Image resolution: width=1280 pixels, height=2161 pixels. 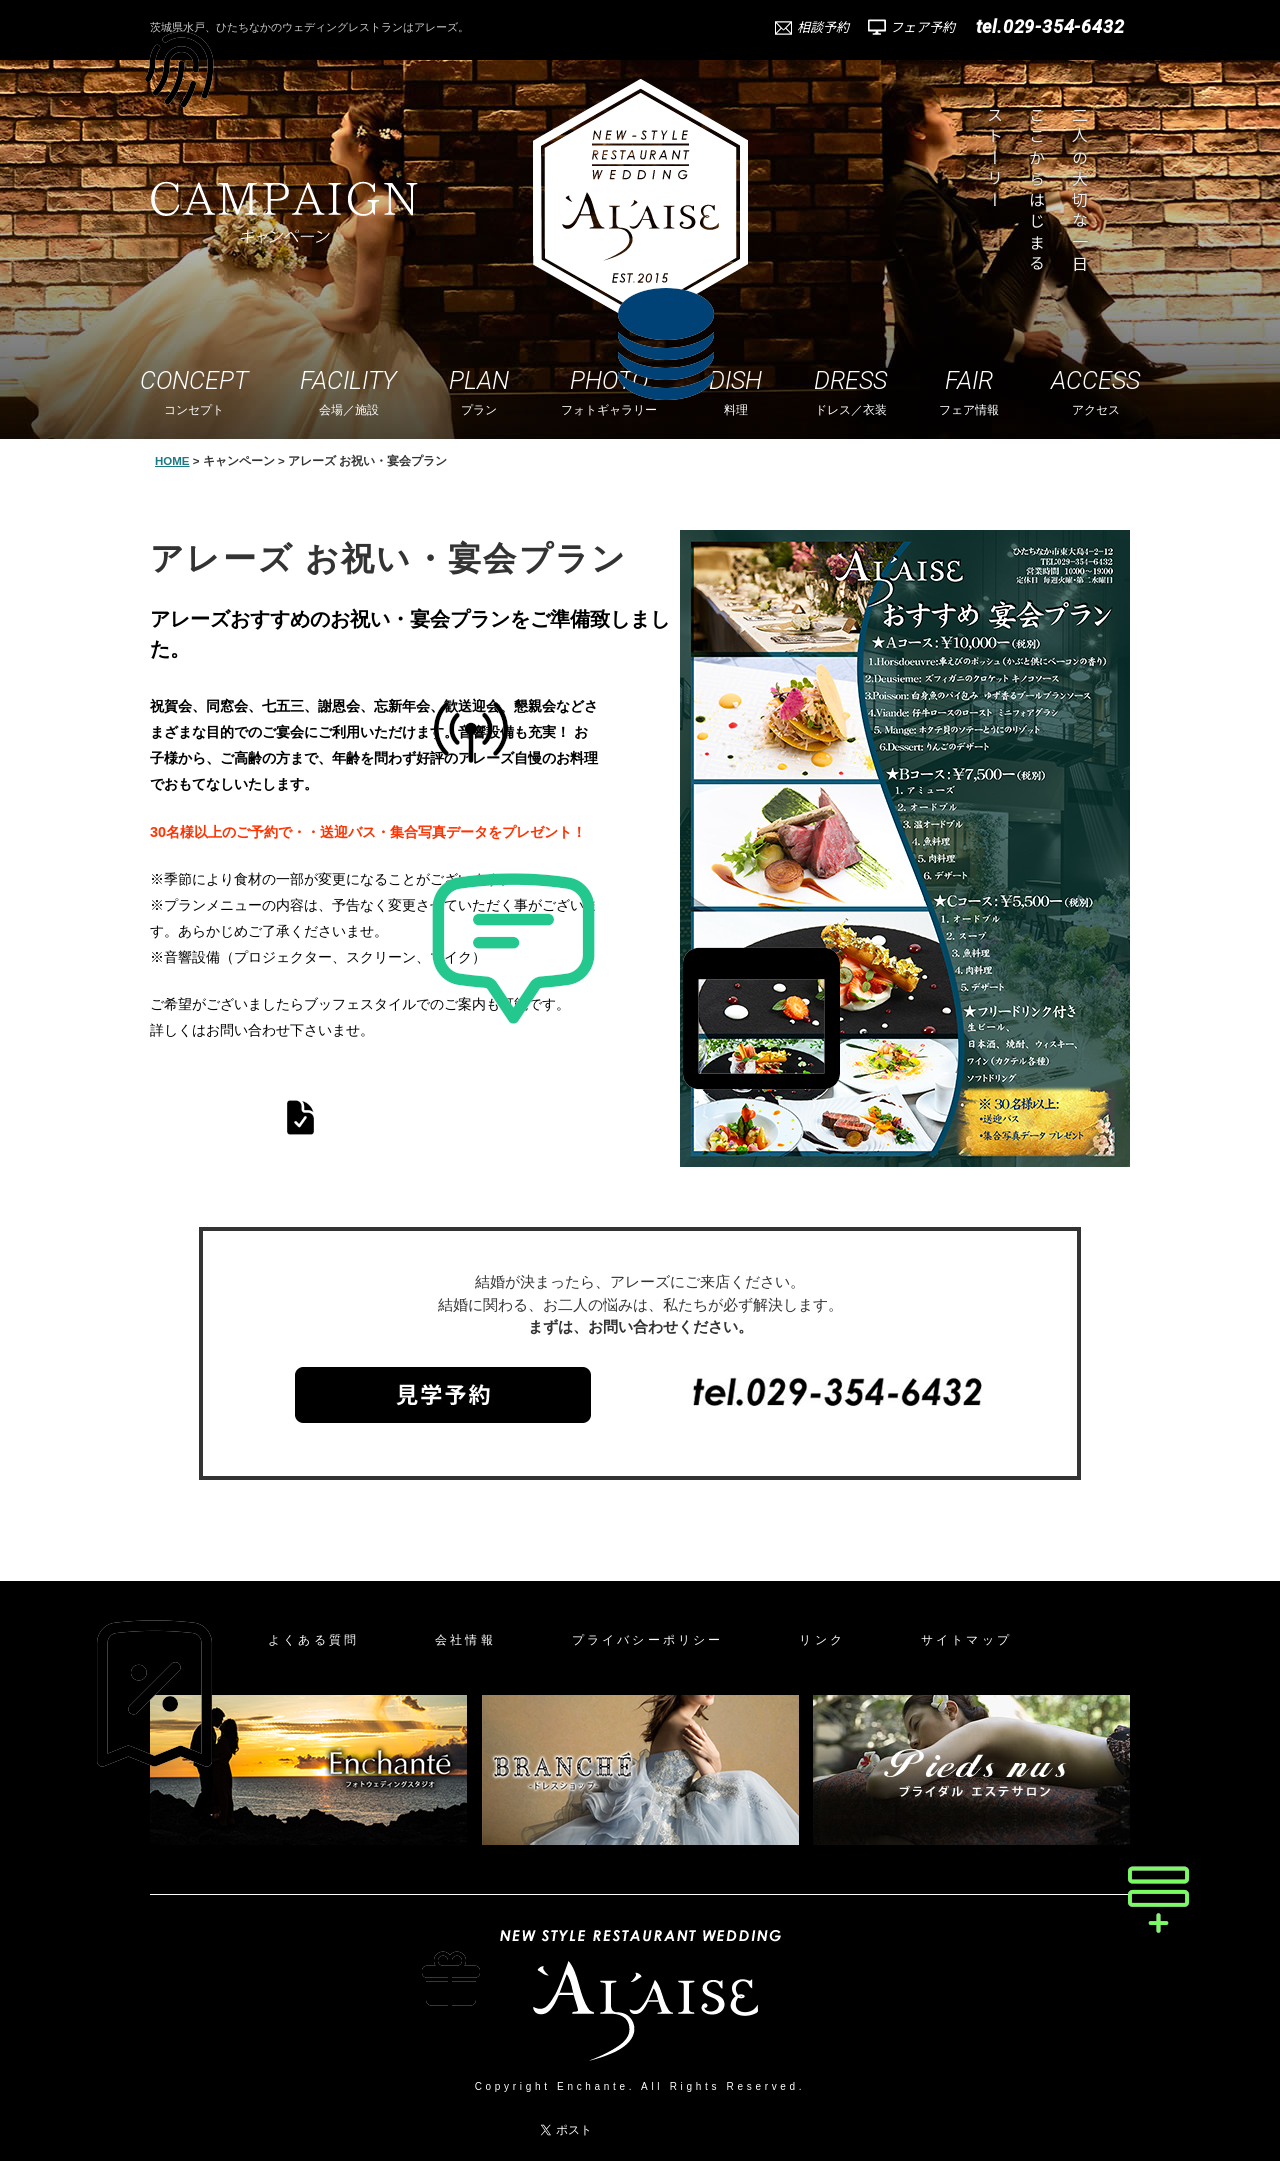 I want to click on document verified or approved, so click(x=300, y=1117).